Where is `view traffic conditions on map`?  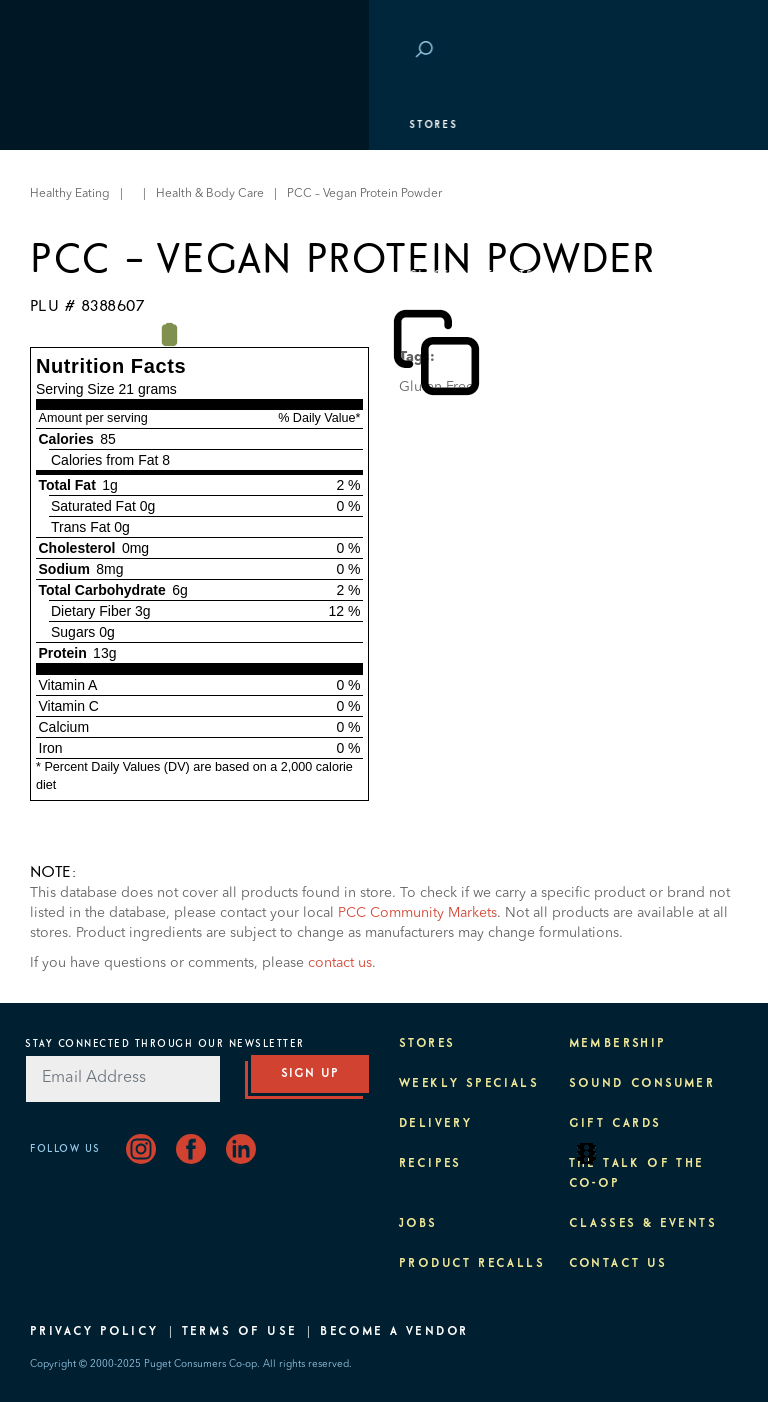
view traffic conditions on map is located at coordinates (586, 1153).